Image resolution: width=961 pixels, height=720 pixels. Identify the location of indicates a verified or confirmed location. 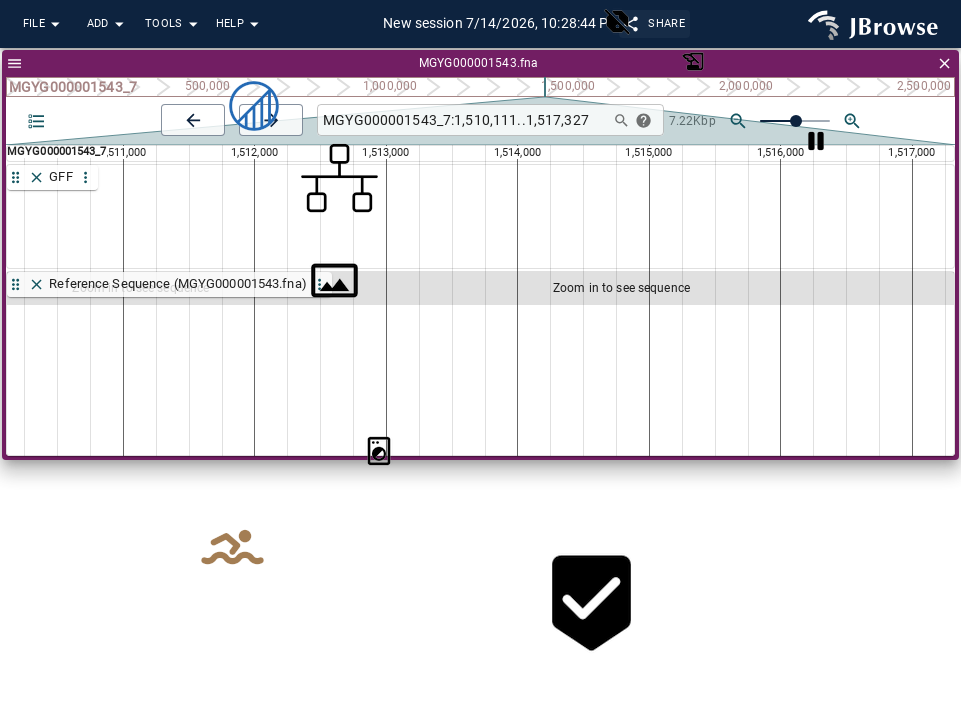
(591, 603).